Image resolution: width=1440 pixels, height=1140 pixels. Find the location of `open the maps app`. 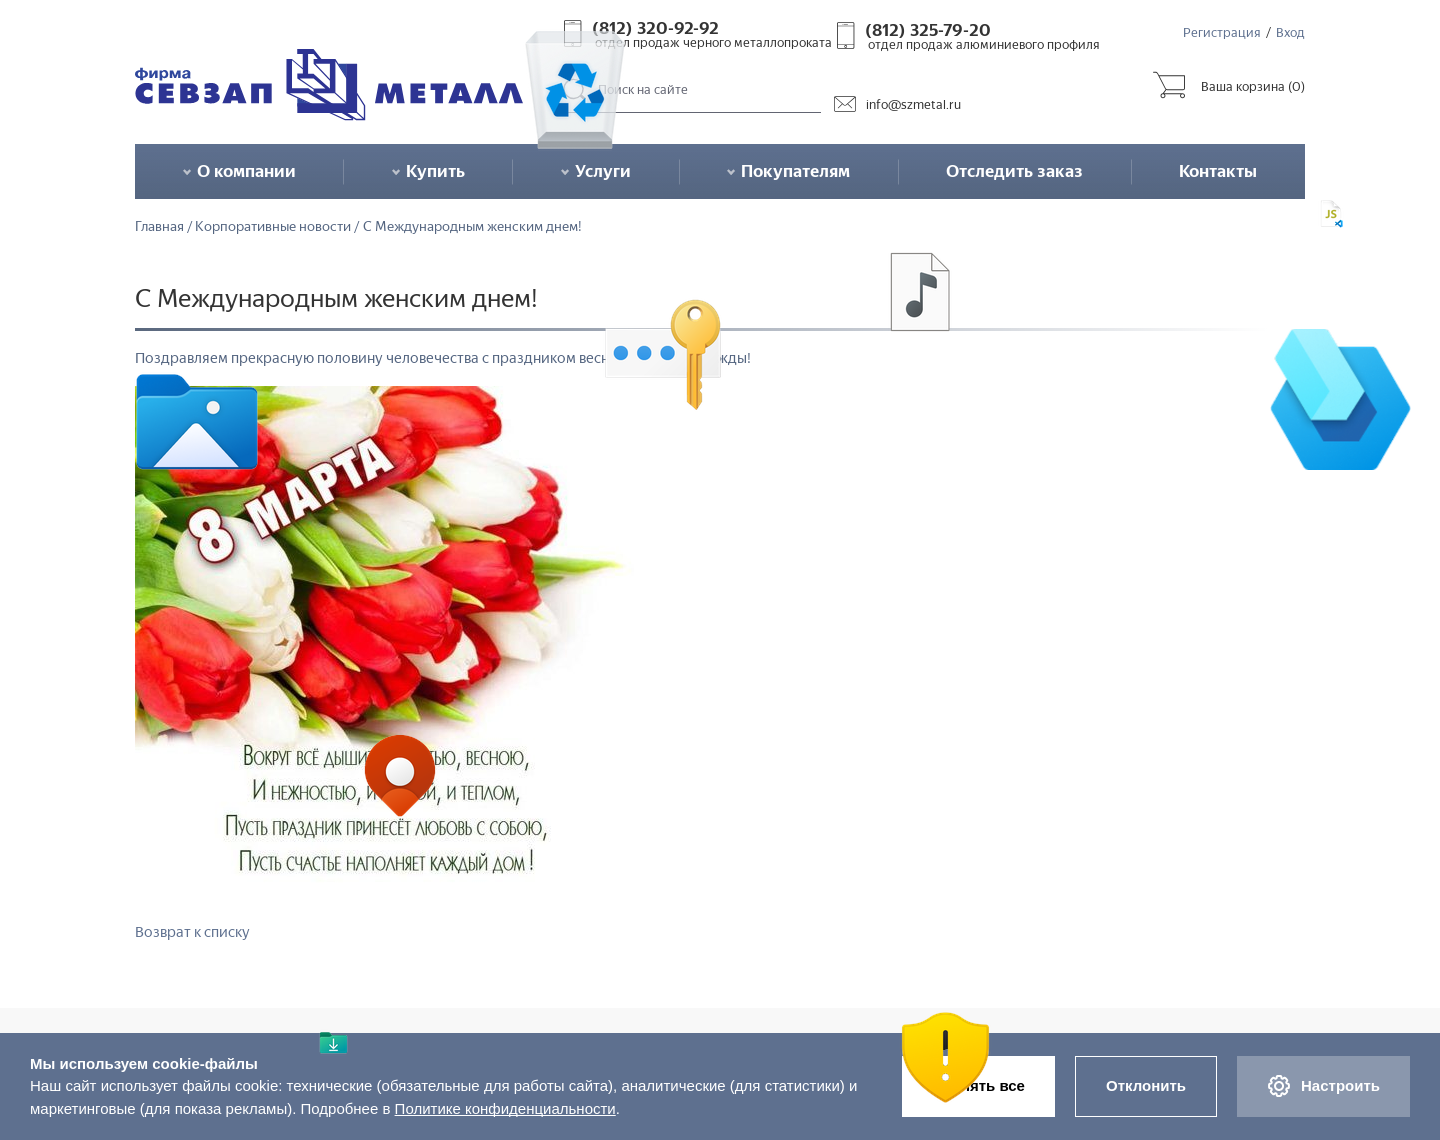

open the maps app is located at coordinates (400, 777).